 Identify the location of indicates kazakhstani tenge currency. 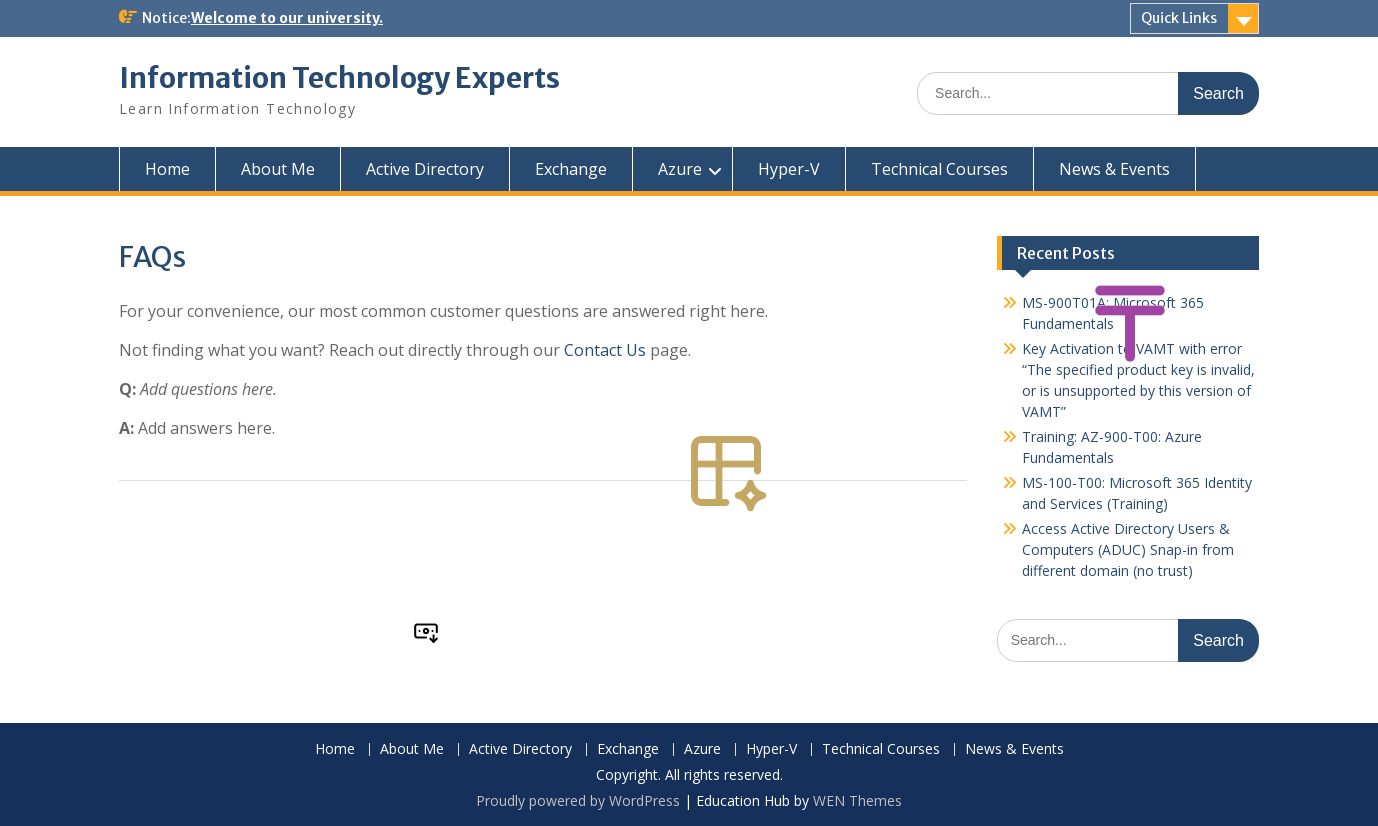
(1130, 322).